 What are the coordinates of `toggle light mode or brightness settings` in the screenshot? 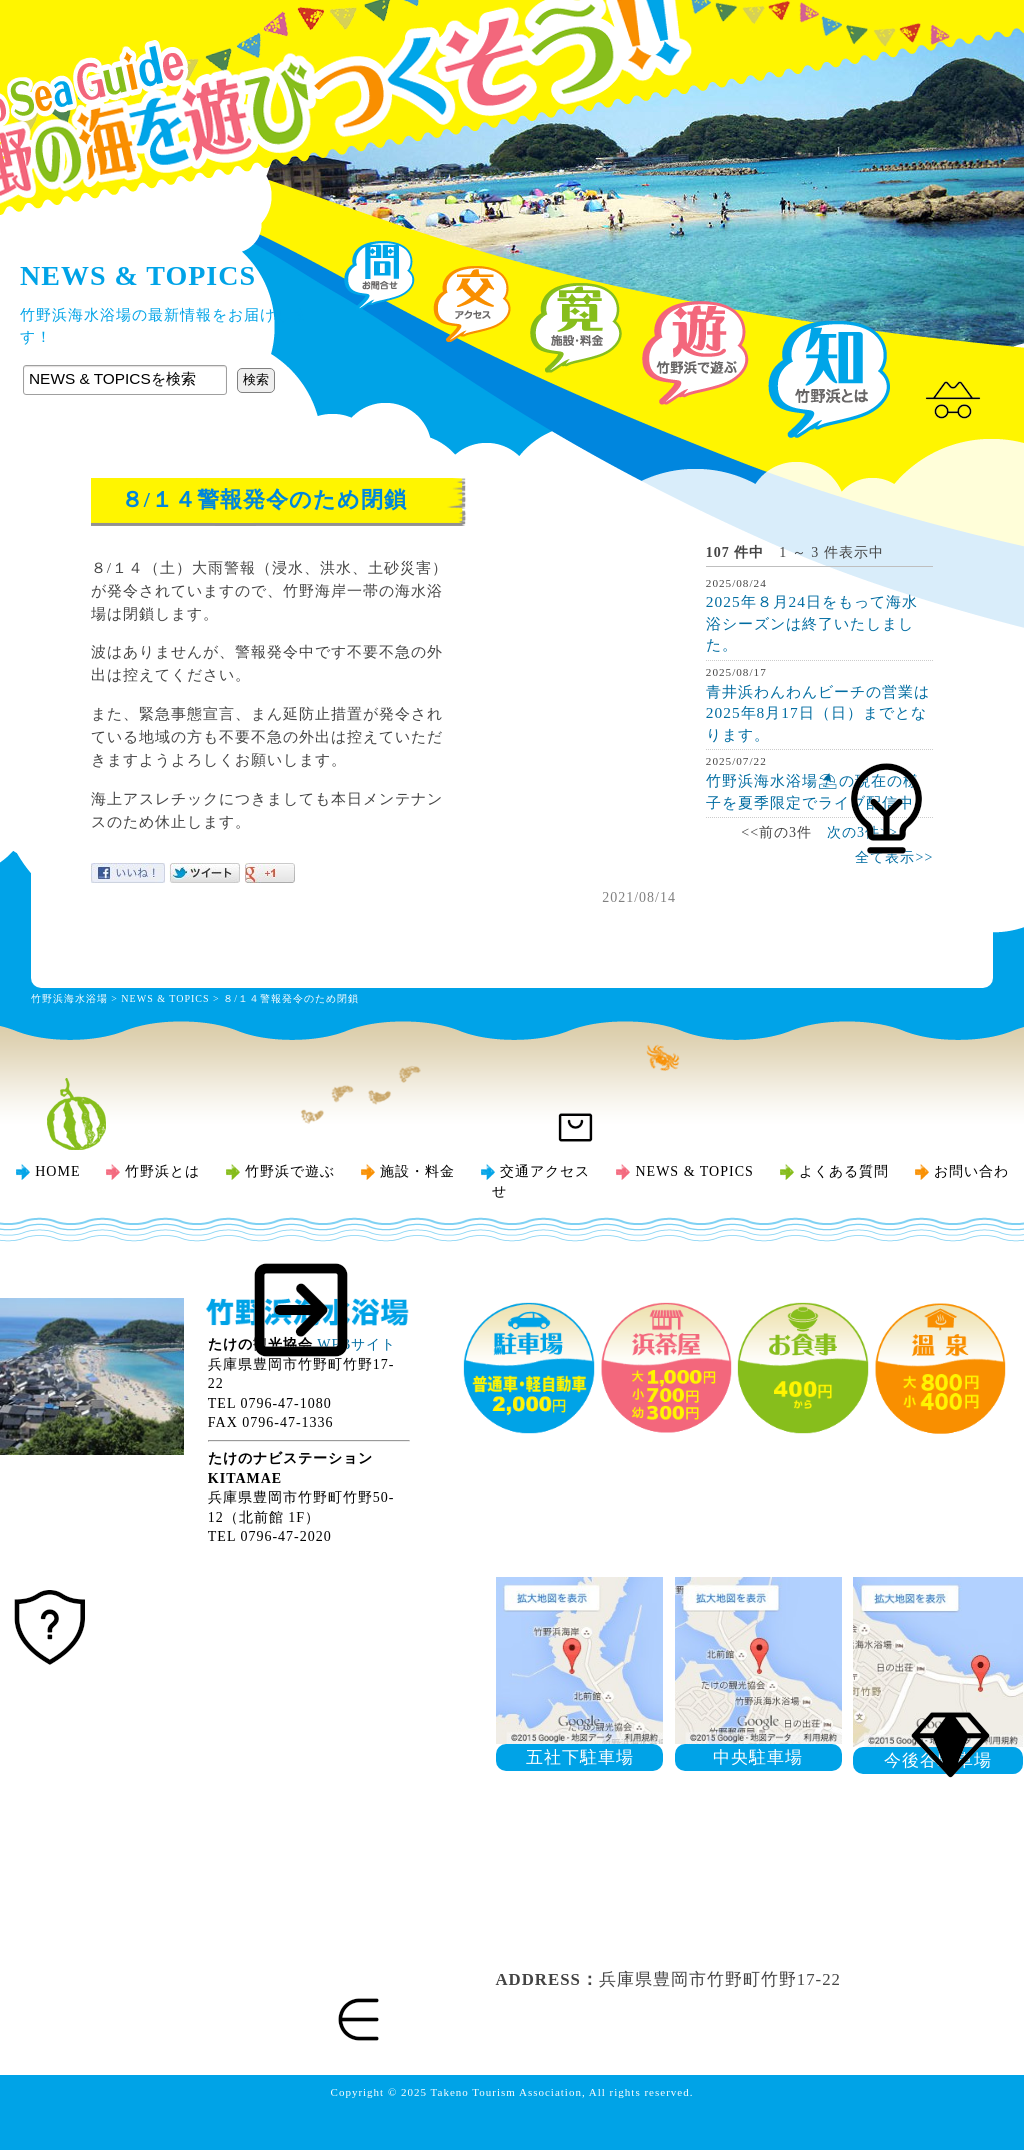 It's located at (886, 808).